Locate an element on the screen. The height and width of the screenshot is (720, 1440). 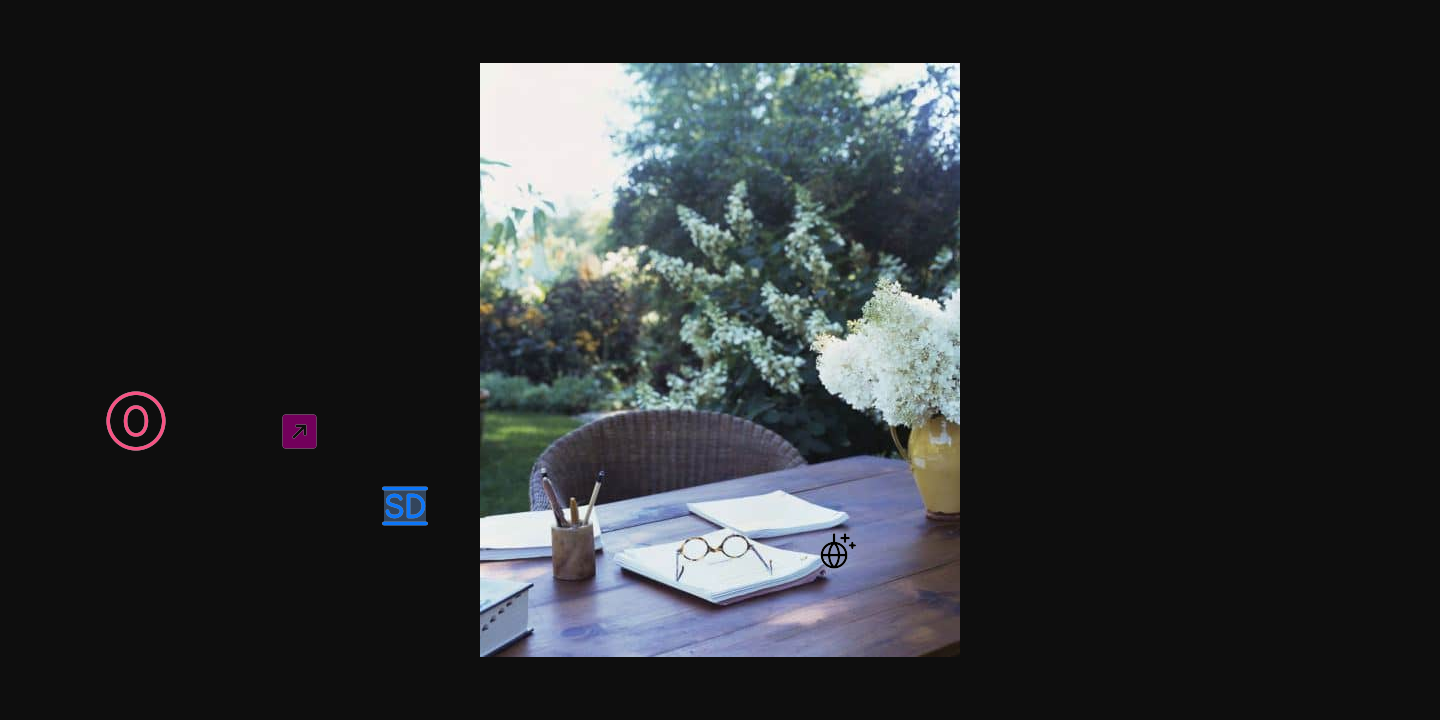
indicates zero items or notifications is located at coordinates (136, 421).